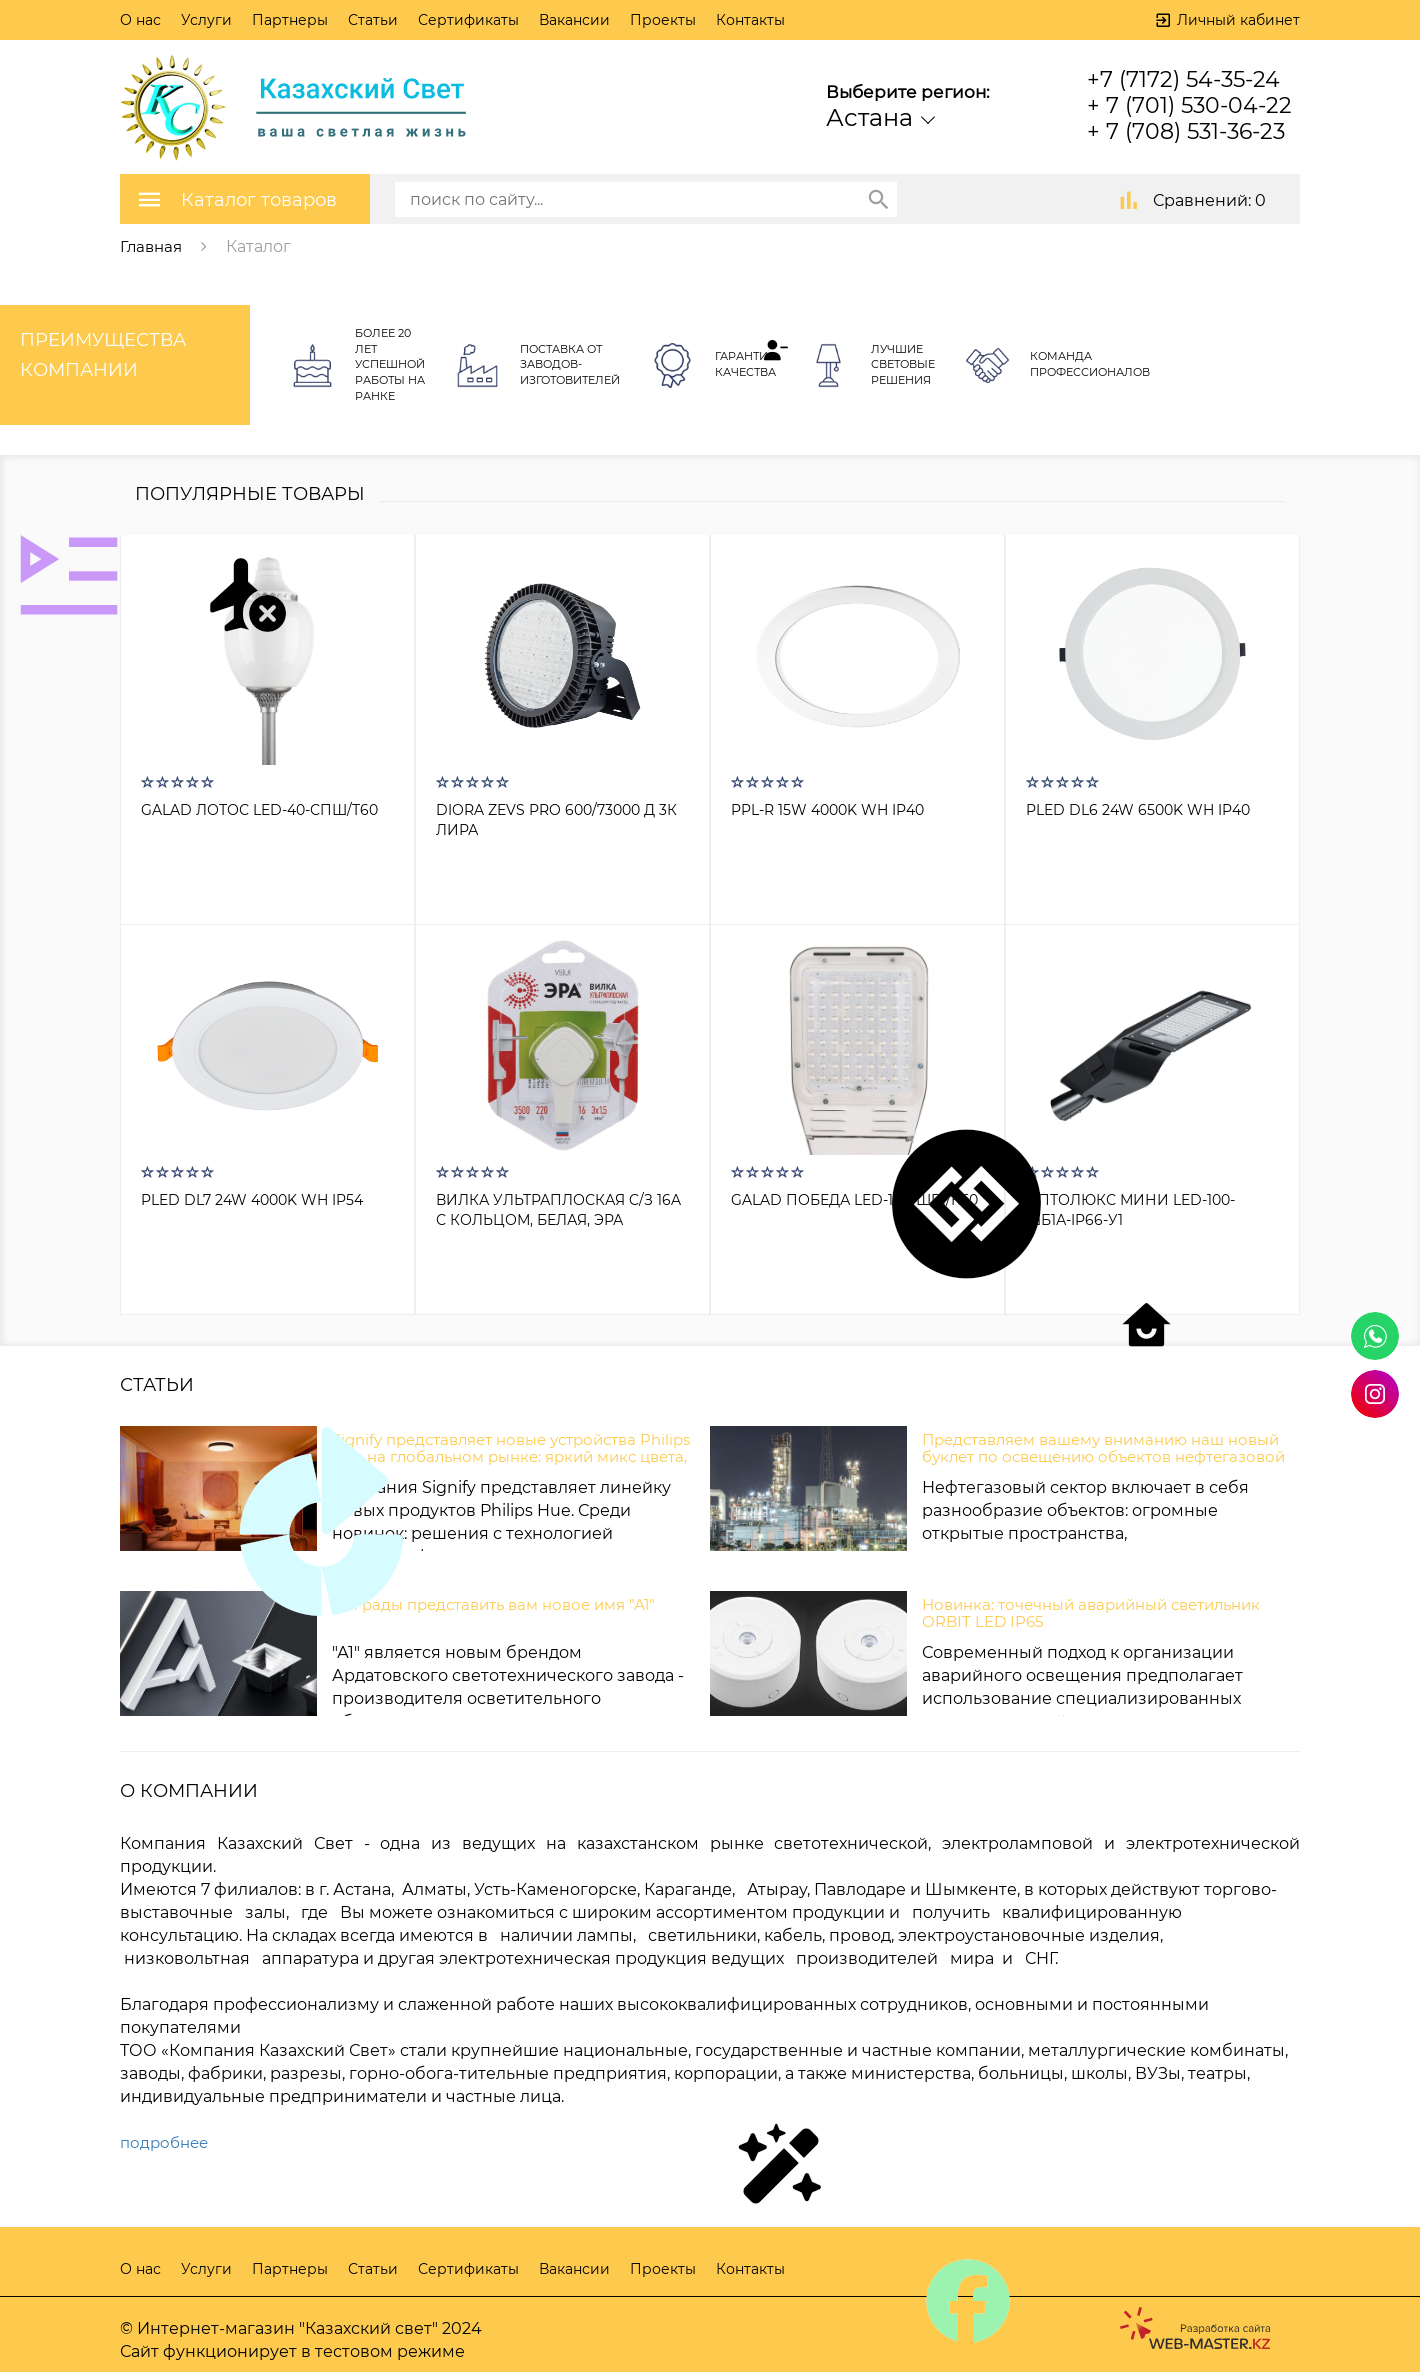  Describe the element at coordinates (775, 350) in the screenshot. I see `remove a user or contact` at that location.